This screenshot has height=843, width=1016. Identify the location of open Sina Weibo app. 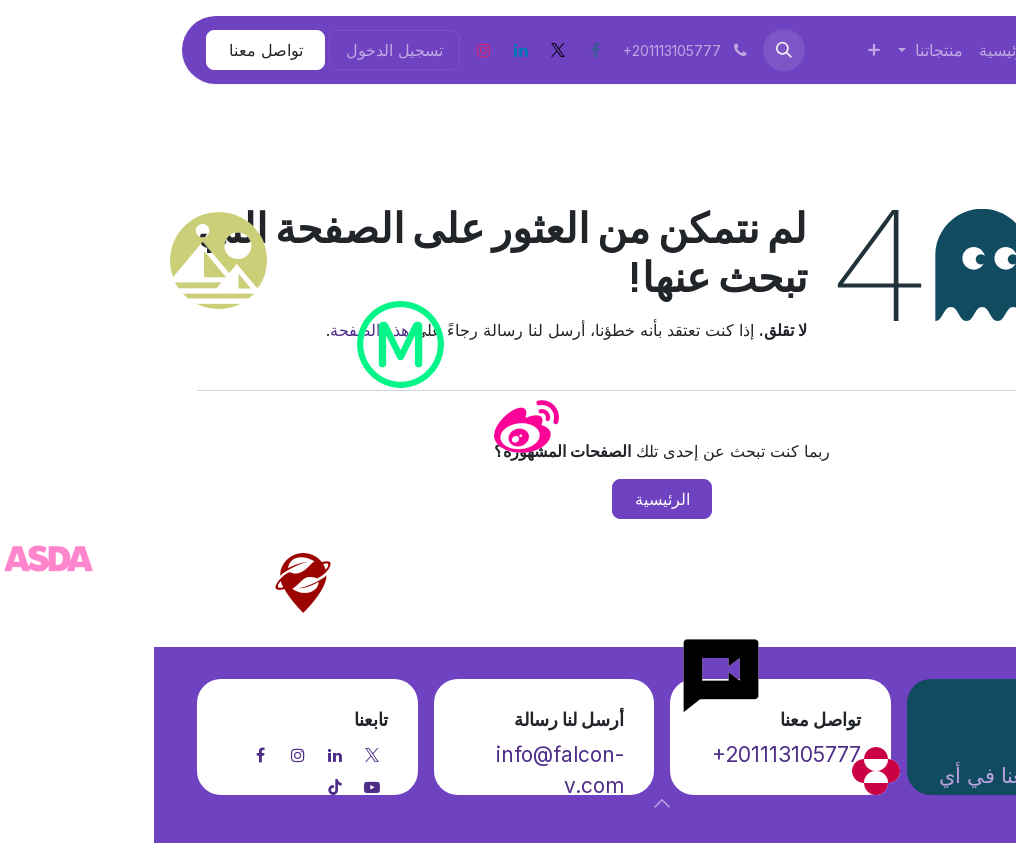
(526, 426).